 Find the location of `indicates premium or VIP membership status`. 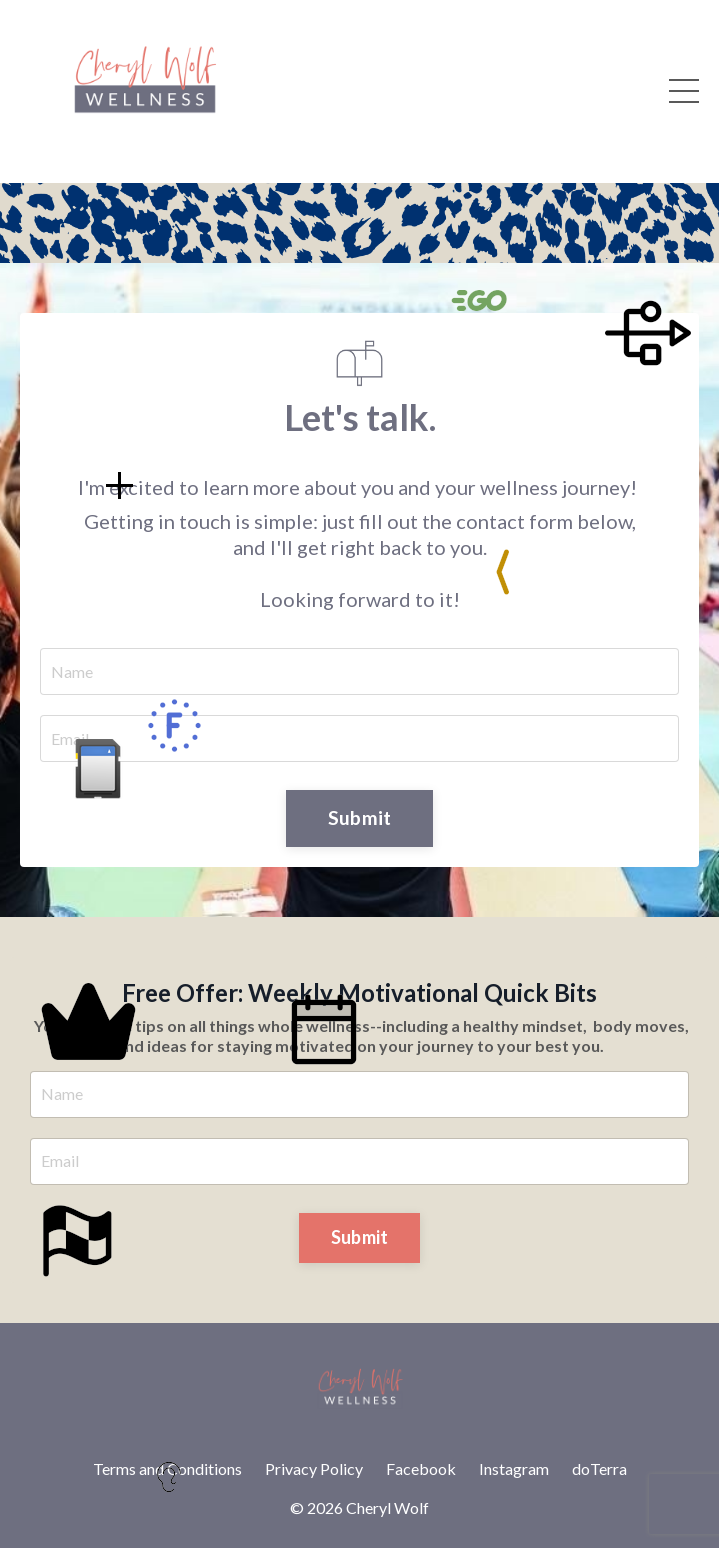

indicates premium or VIP membership status is located at coordinates (88, 1026).